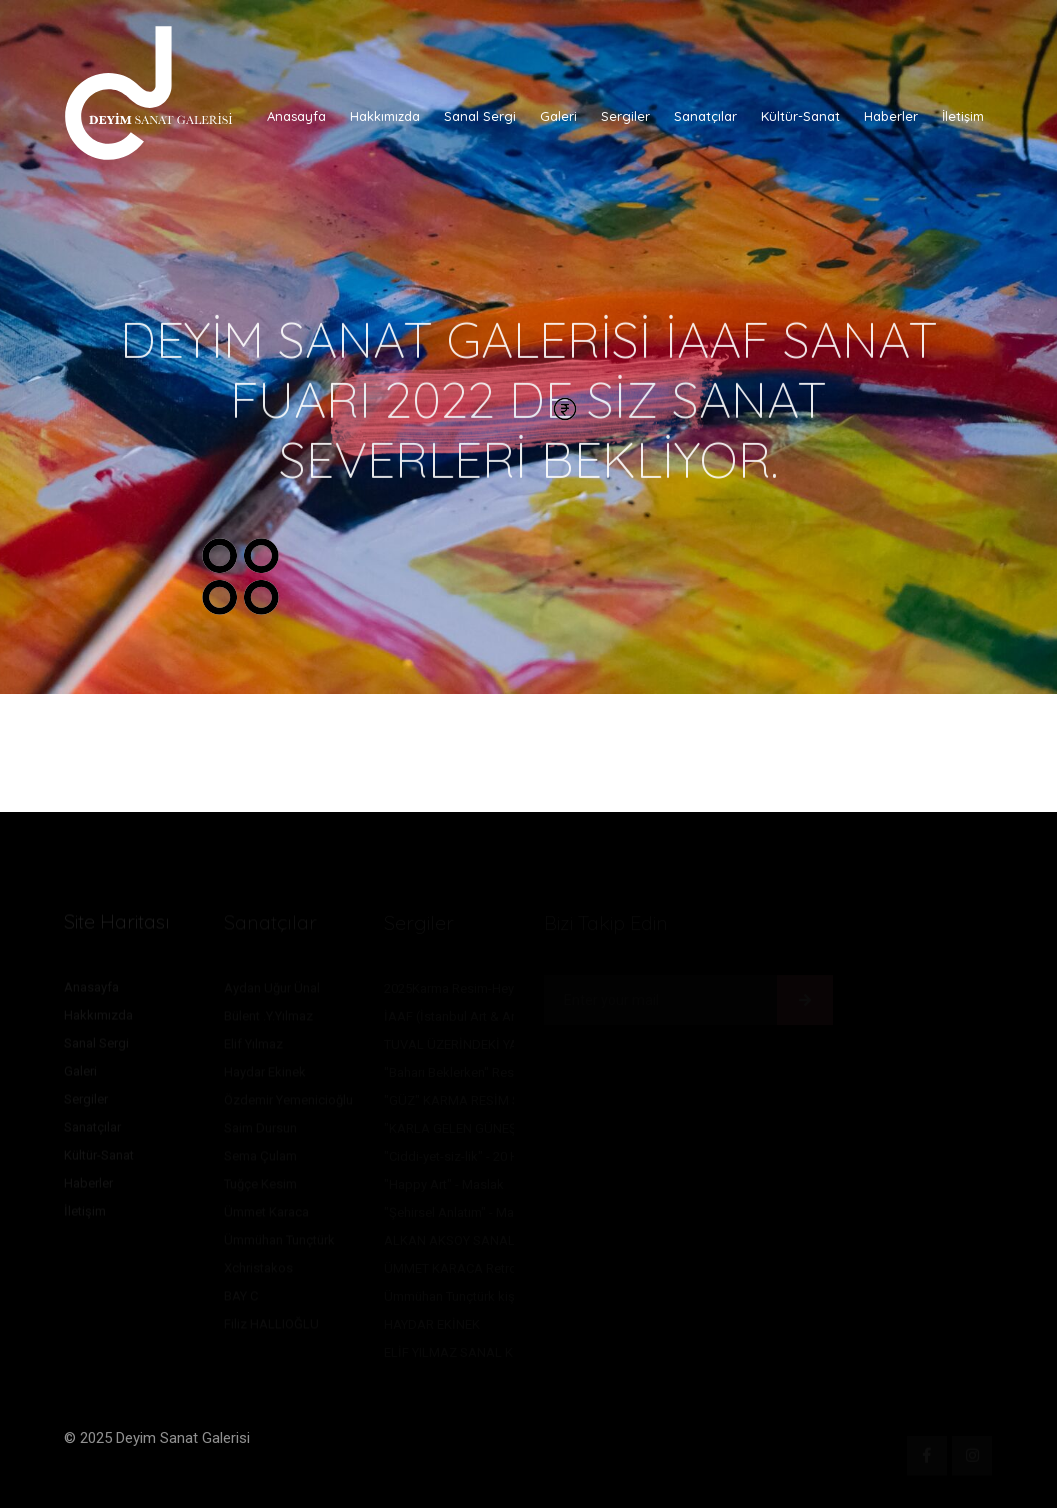  I want to click on view price or amount in indian rupees, so click(565, 409).